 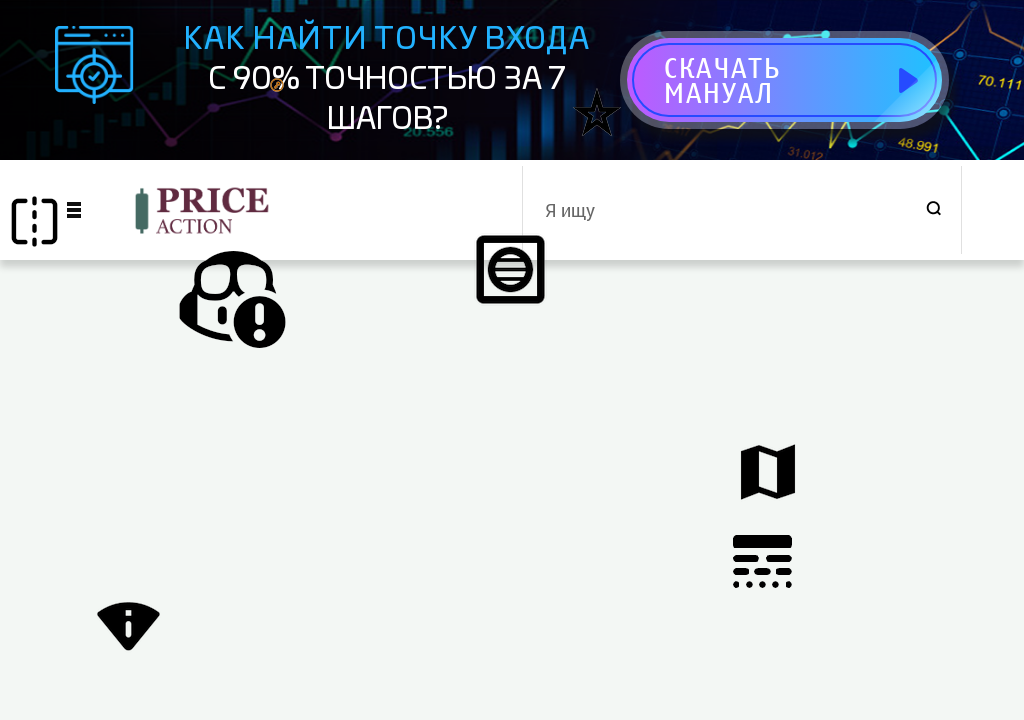 What do you see at coordinates (762, 561) in the screenshot?
I see `adjust text line spacing or density` at bounding box center [762, 561].